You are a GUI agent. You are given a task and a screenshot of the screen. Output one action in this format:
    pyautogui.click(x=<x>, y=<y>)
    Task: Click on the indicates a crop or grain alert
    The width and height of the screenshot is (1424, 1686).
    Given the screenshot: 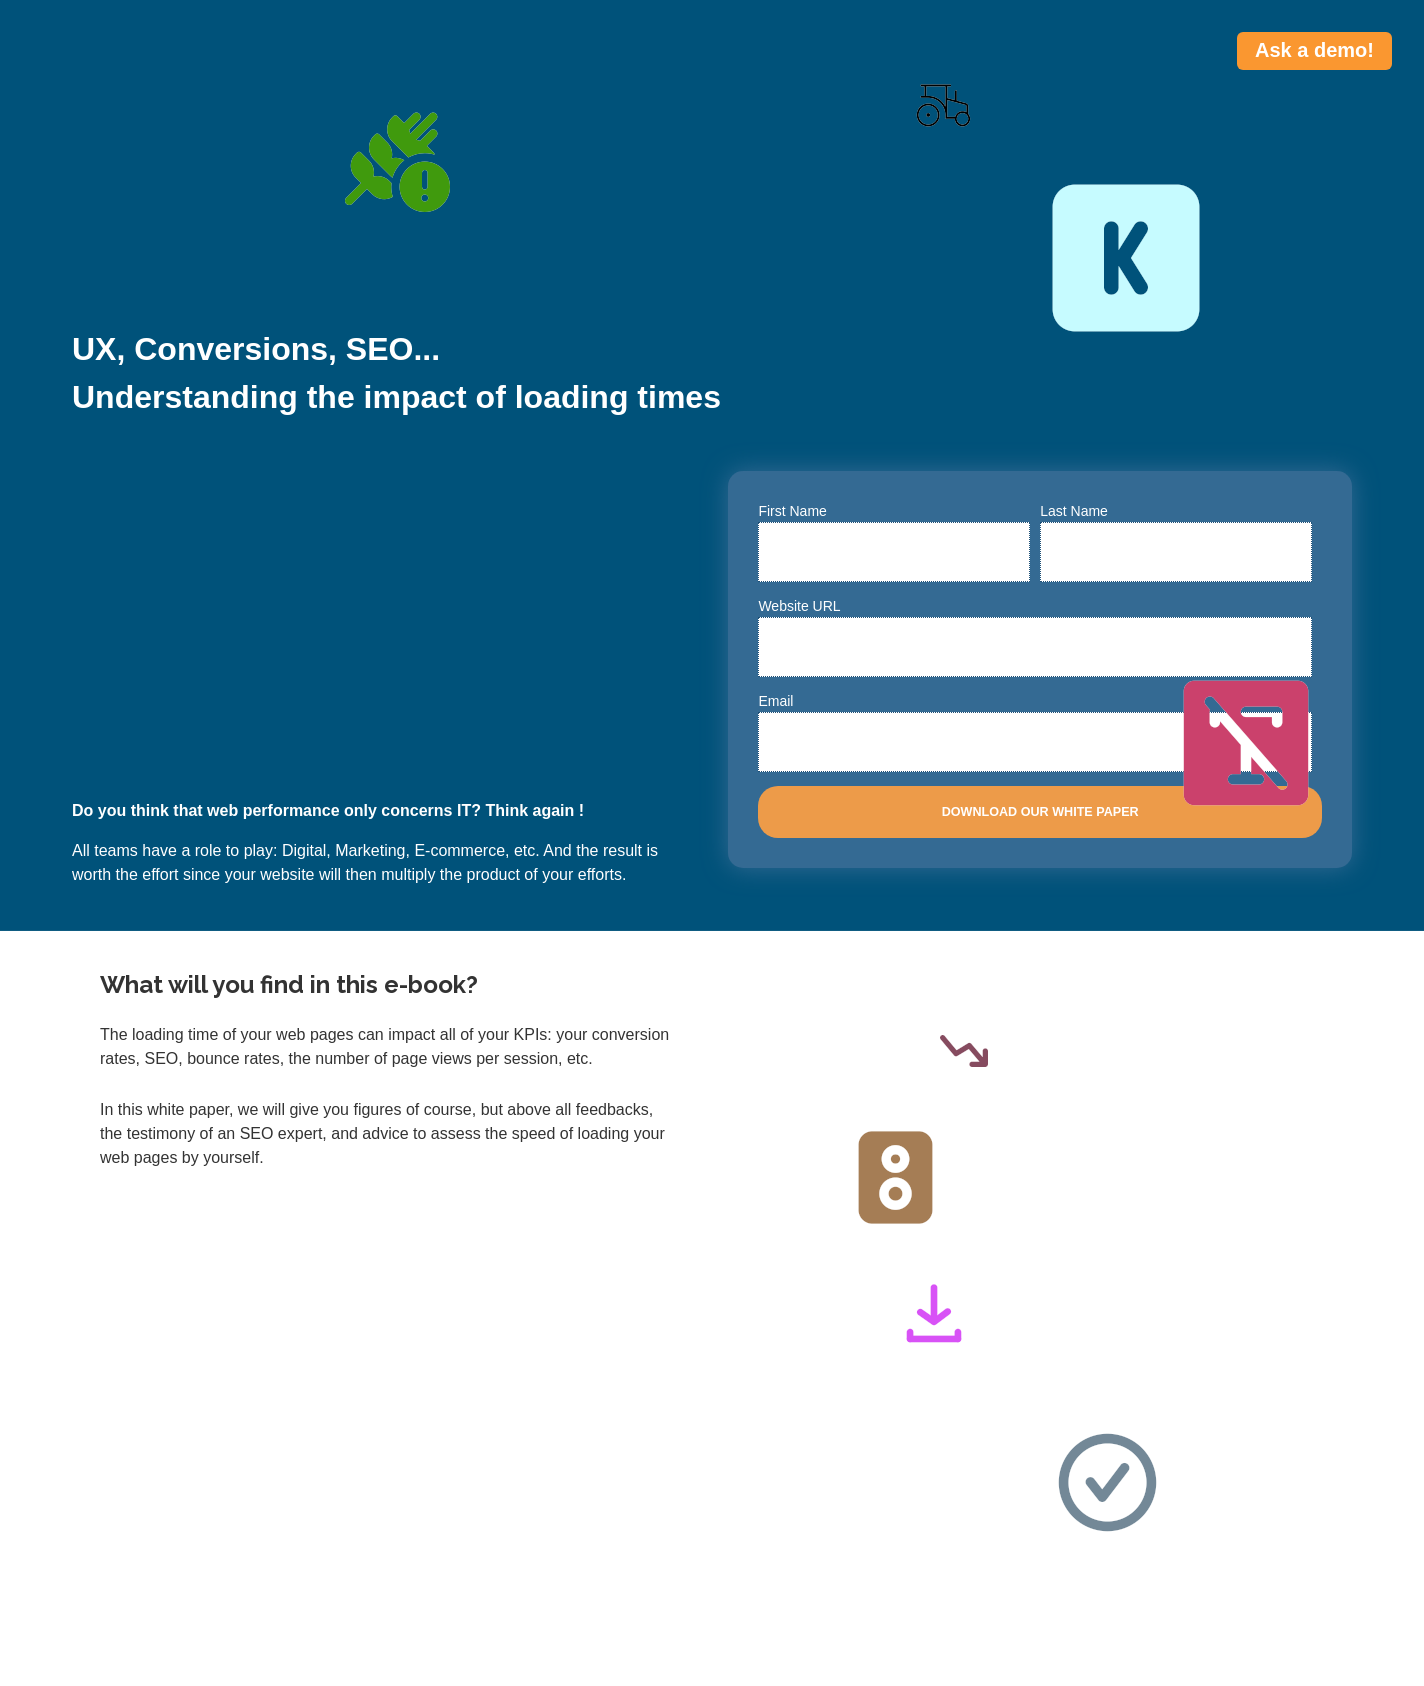 What is the action you would take?
    pyautogui.click(x=394, y=156)
    